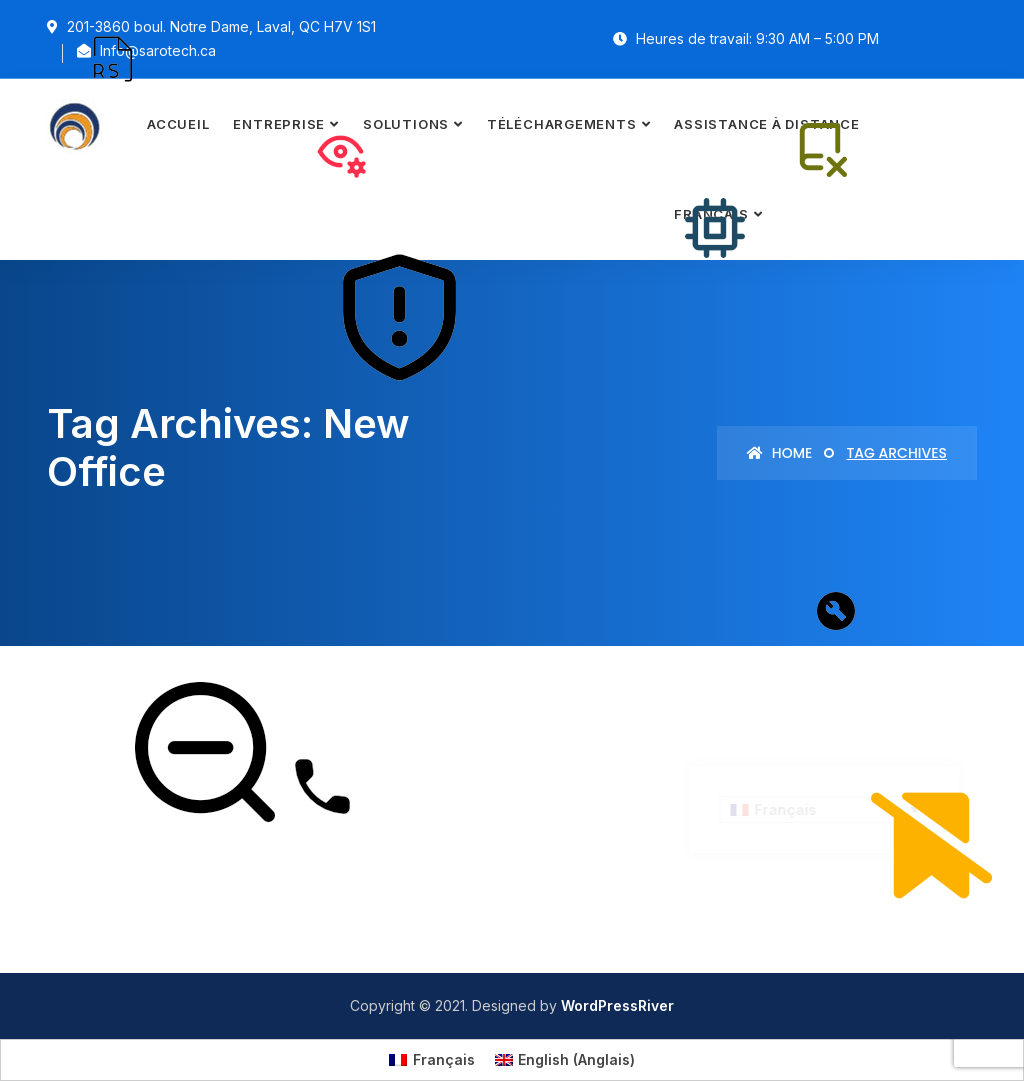 This screenshot has width=1024, height=1081. Describe the element at coordinates (322, 786) in the screenshot. I see `make a phone call` at that location.